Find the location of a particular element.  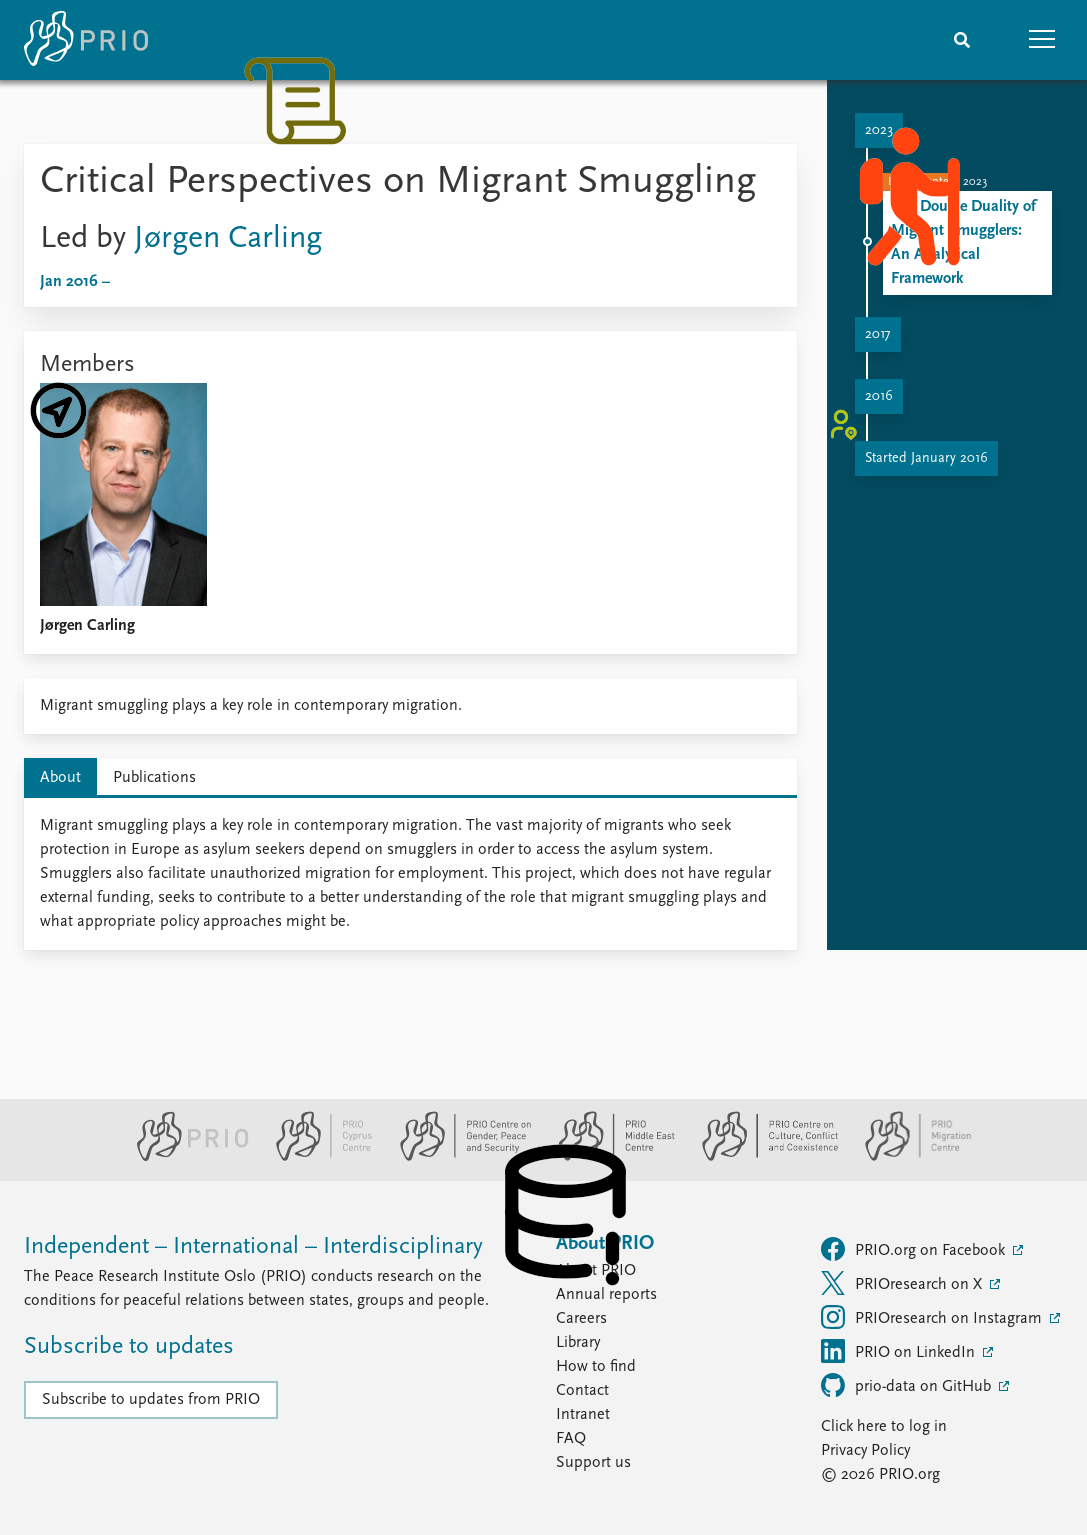

explore hiking trails nearby is located at coordinates (913, 196).